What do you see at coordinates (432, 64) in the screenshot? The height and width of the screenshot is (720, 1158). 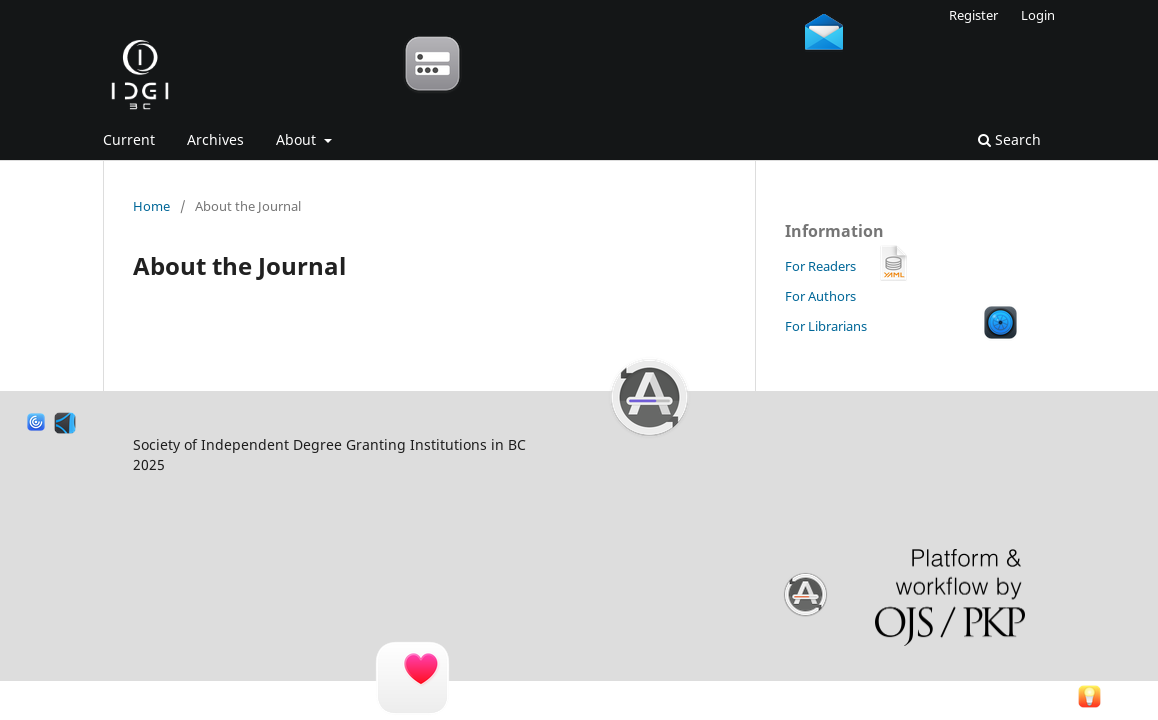 I see `access login and authentication settings` at bounding box center [432, 64].